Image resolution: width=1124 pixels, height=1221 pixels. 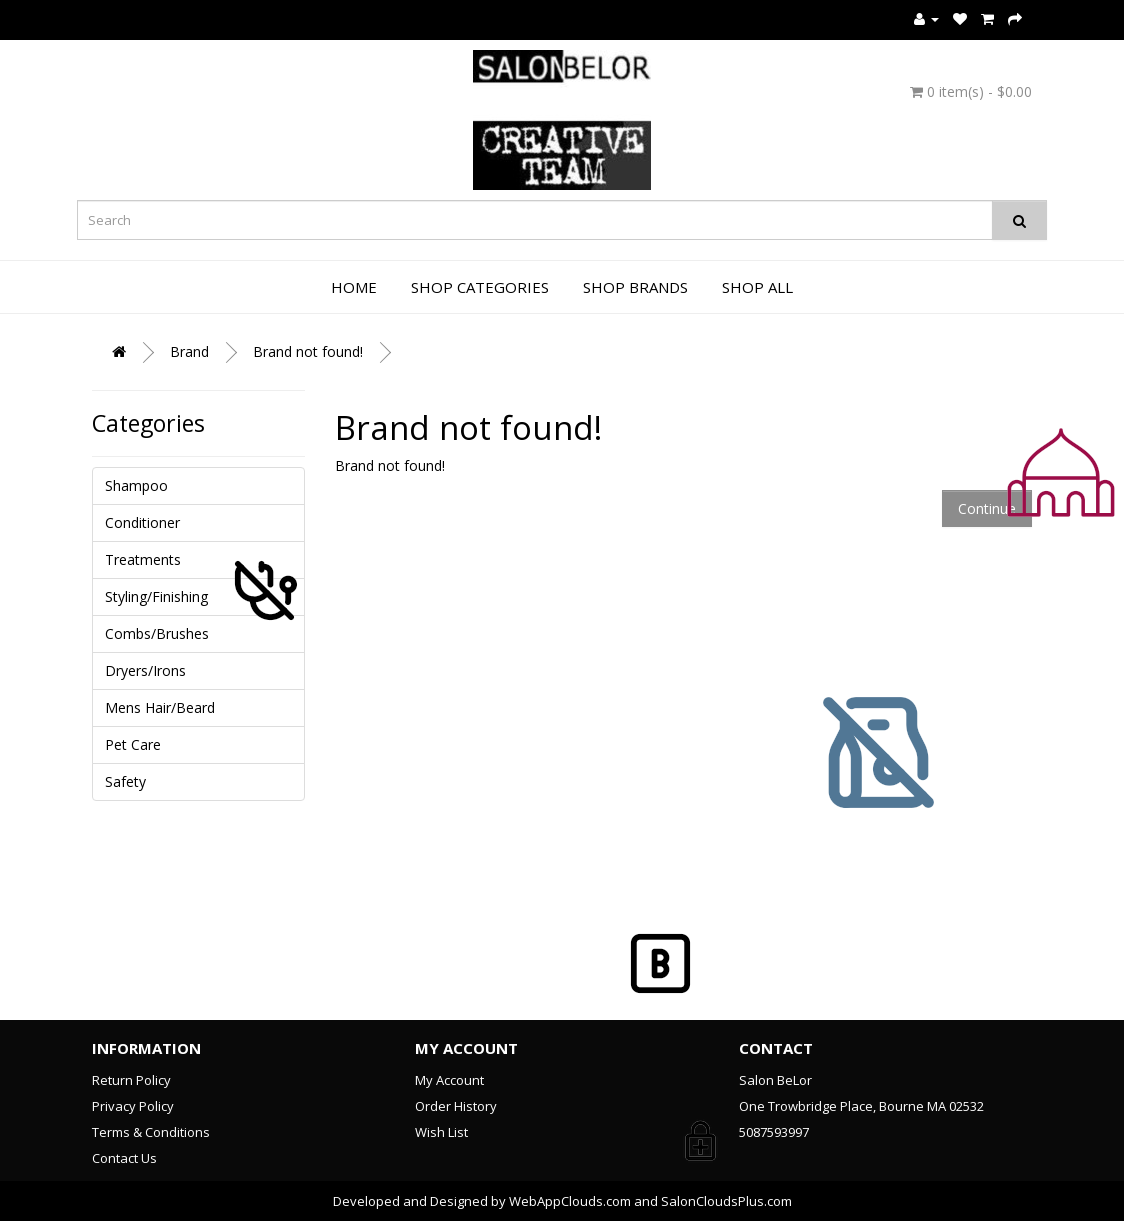 What do you see at coordinates (660, 963) in the screenshot?
I see `apply bold formatting to text` at bounding box center [660, 963].